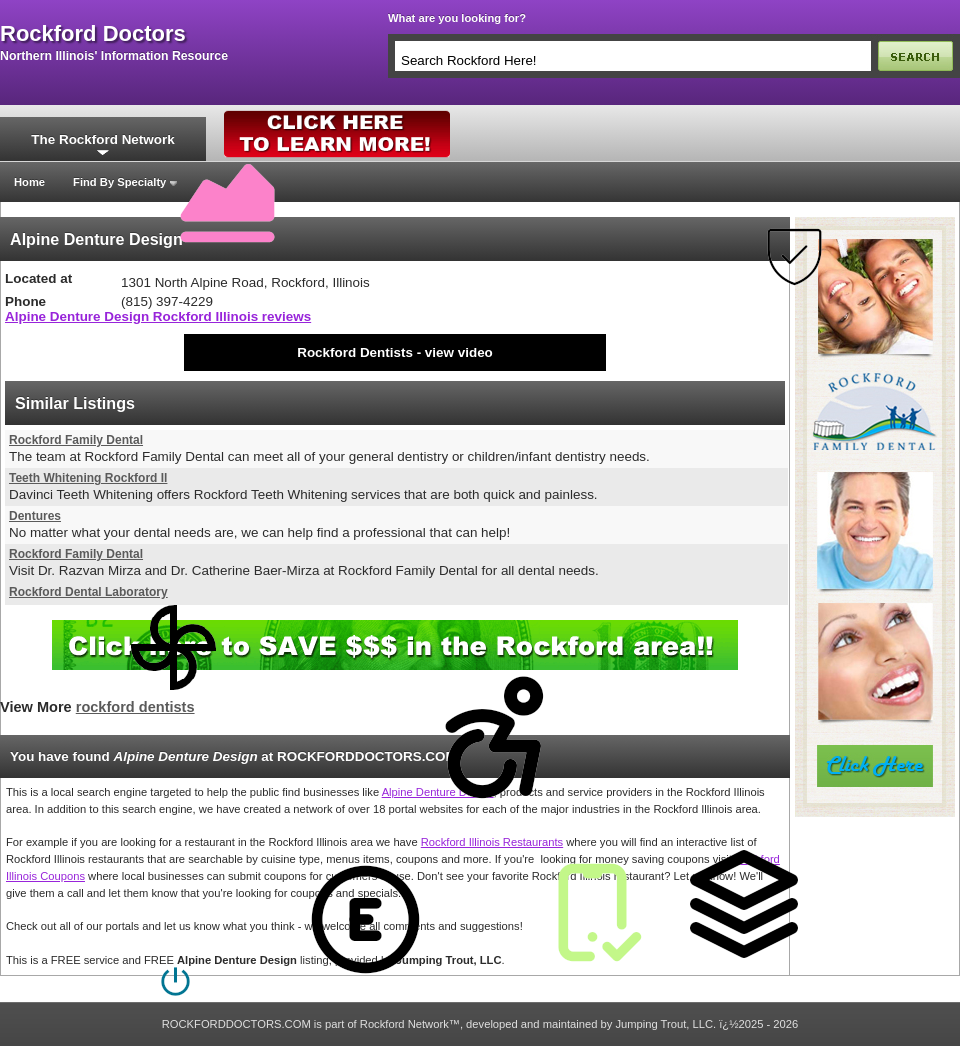 The width and height of the screenshot is (960, 1046). What do you see at coordinates (592, 912) in the screenshot?
I see `mobile device verified successfully` at bounding box center [592, 912].